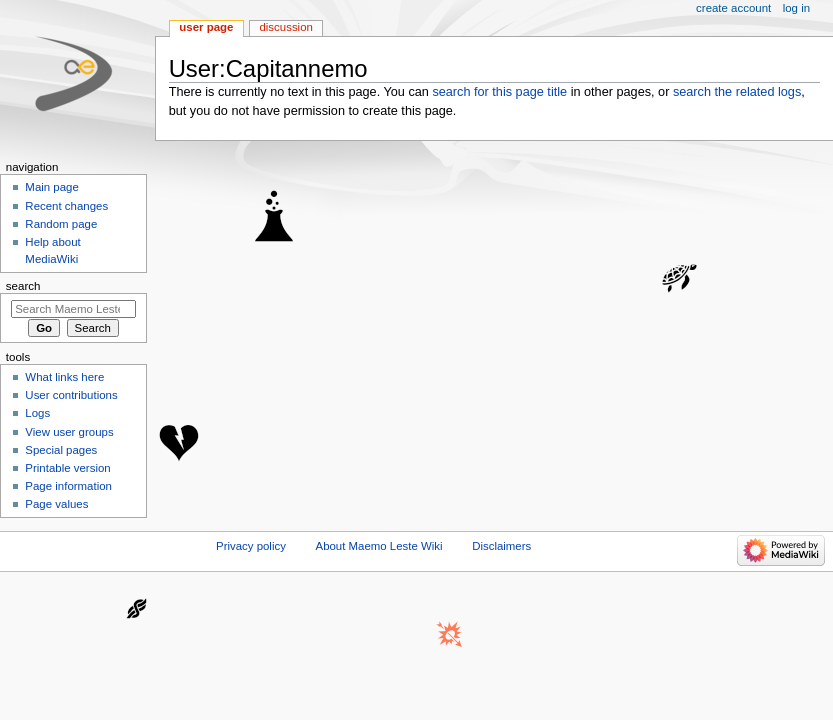  I want to click on indicates a connection or link between items, so click(136, 608).